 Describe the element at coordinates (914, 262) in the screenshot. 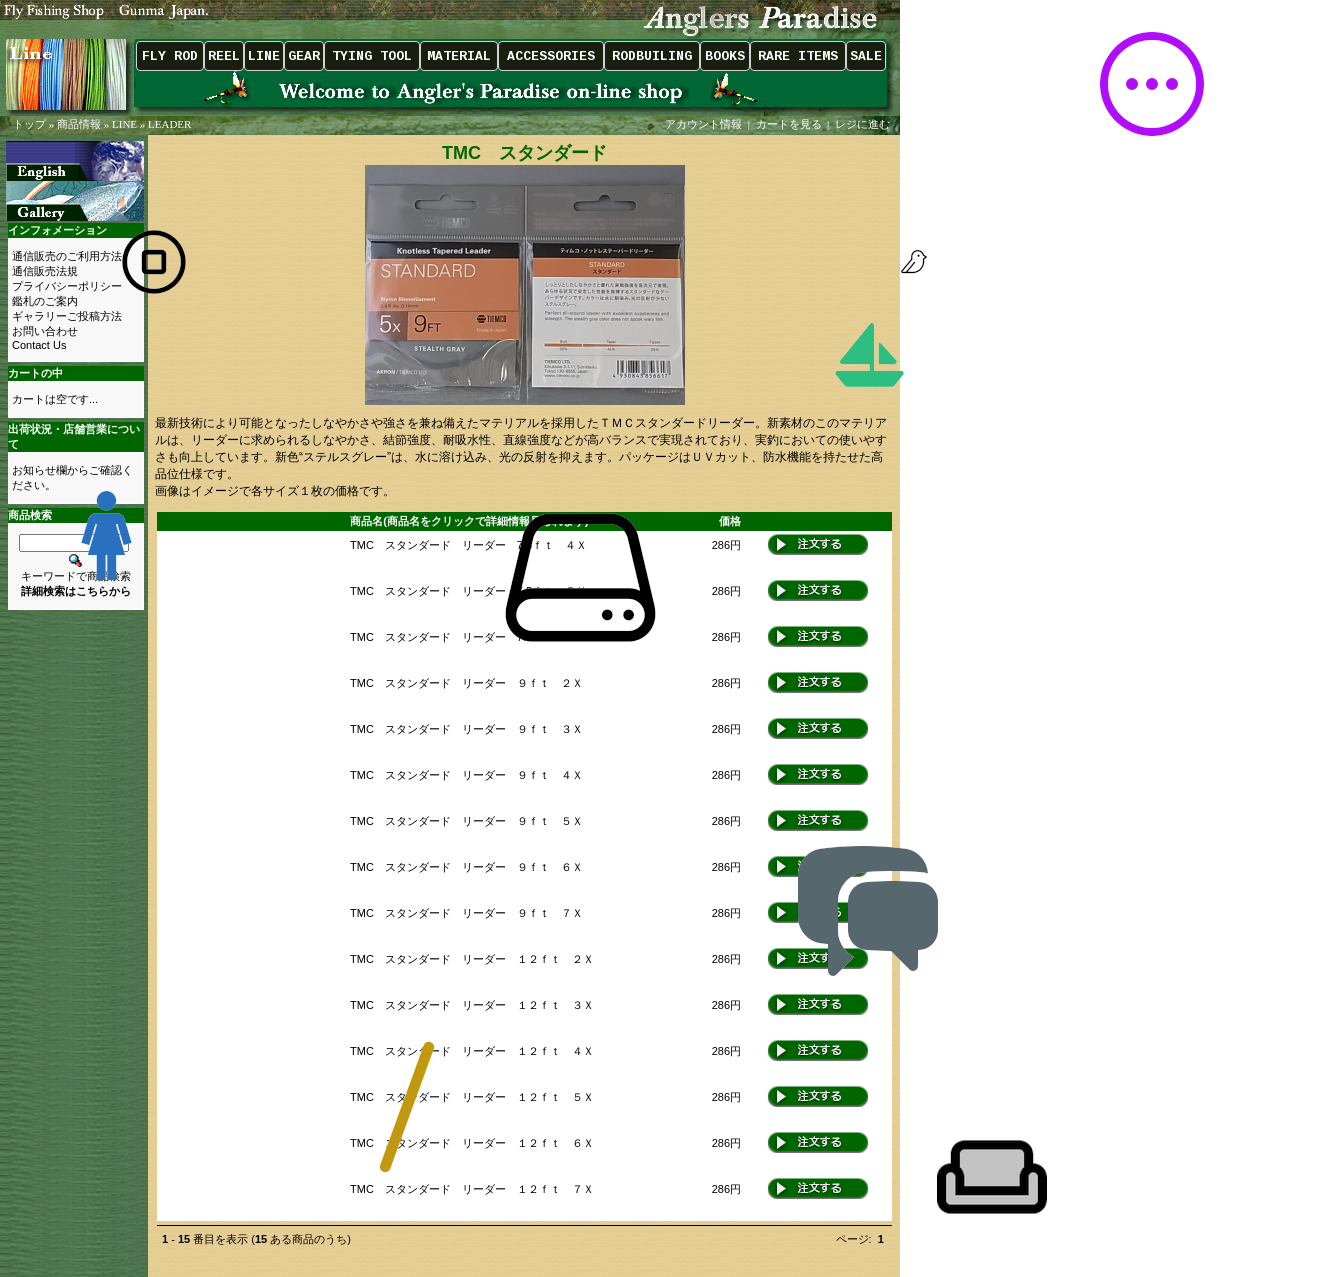

I see `access twitter or social media sharing` at that location.